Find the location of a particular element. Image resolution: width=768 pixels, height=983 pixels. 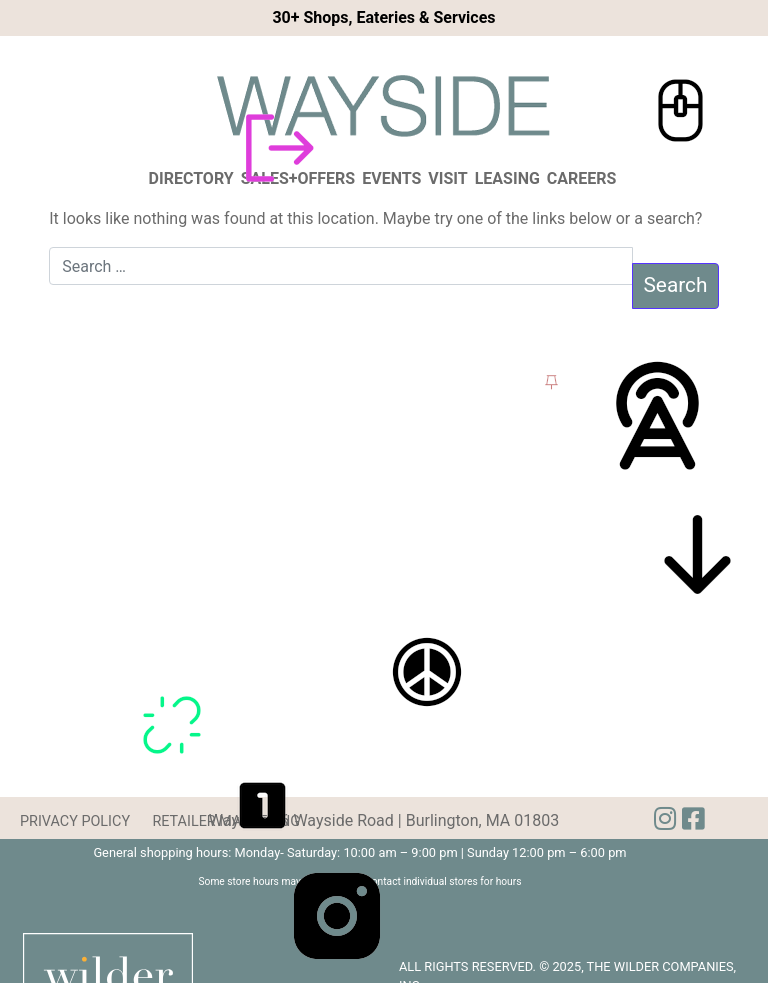

indicates cellular network signal or coverage is located at coordinates (657, 417).